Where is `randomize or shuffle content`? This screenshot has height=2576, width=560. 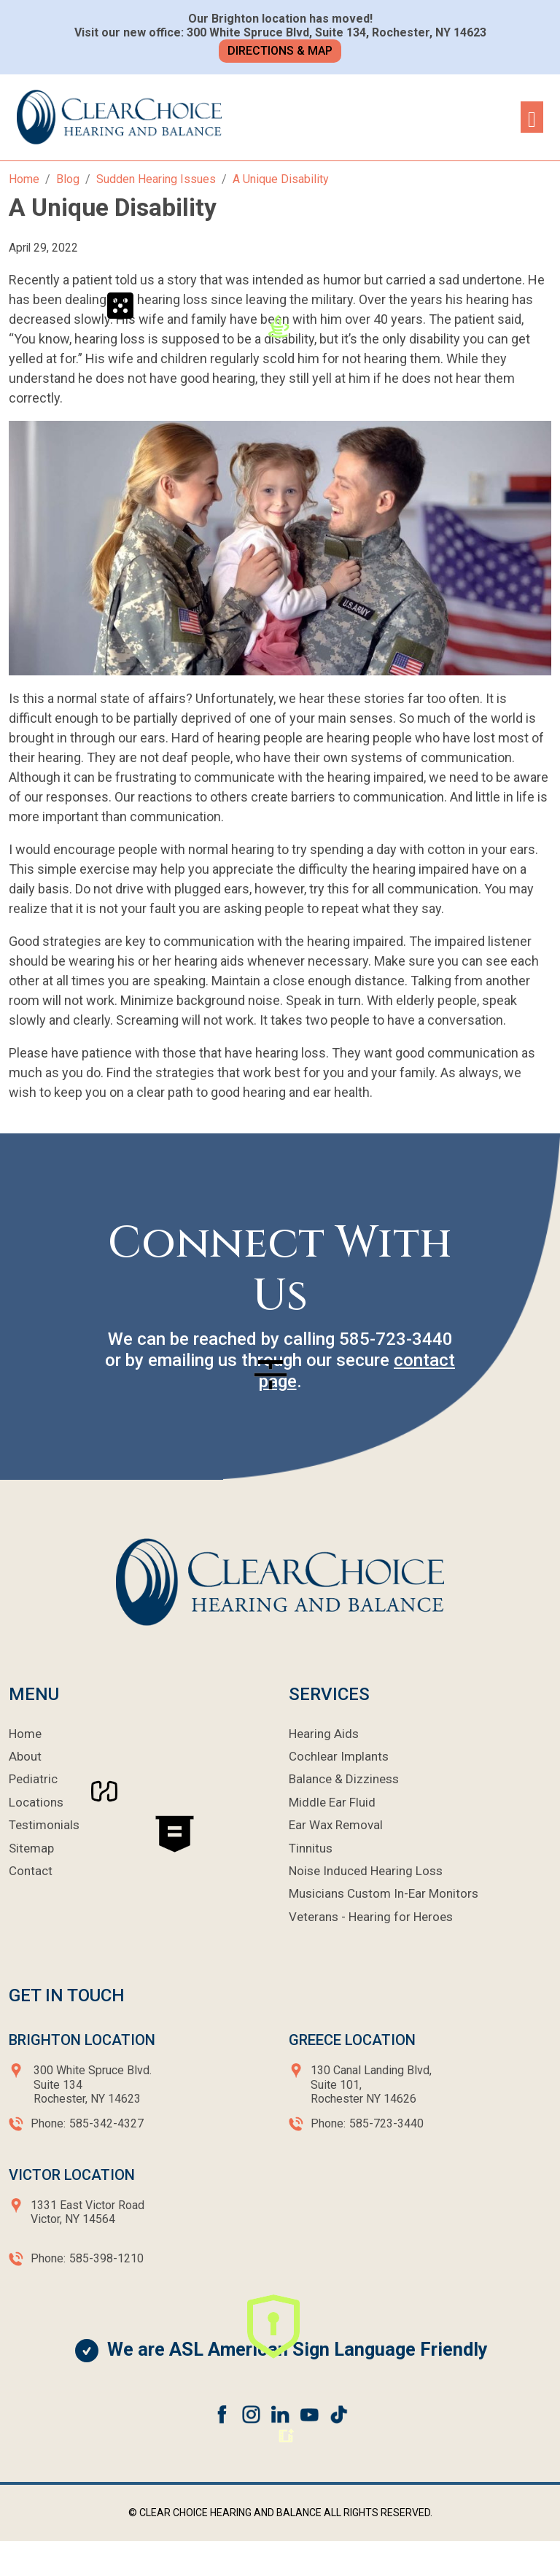 randomize or shuffle content is located at coordinates (120, 306).